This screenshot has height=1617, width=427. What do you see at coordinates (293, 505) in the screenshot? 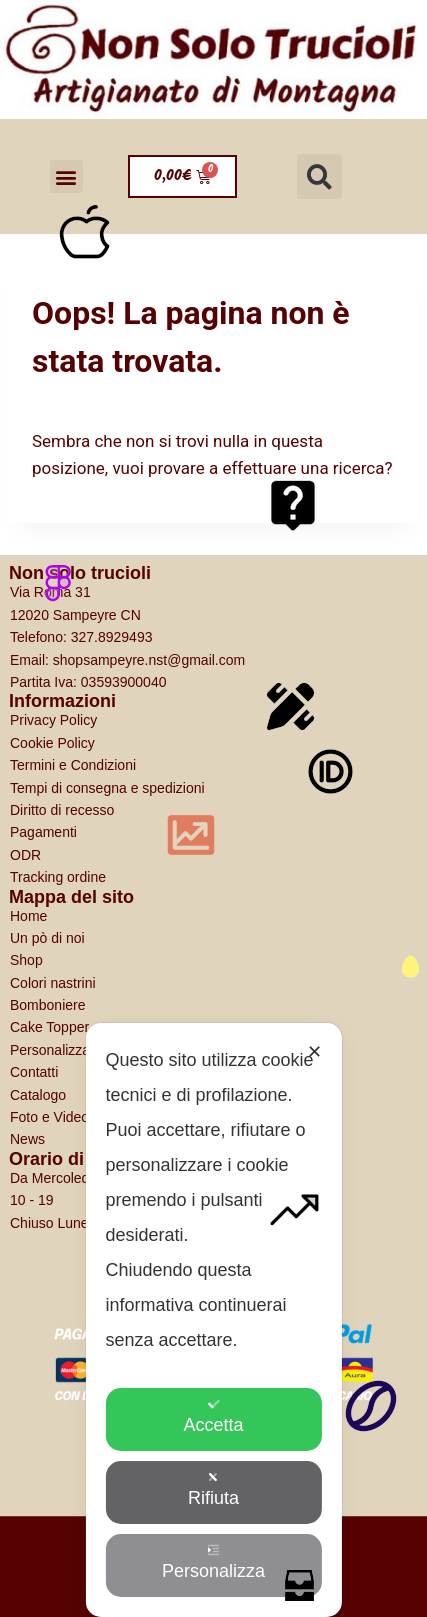
I see `access live help or support chat` at bounding box center [293, 505].